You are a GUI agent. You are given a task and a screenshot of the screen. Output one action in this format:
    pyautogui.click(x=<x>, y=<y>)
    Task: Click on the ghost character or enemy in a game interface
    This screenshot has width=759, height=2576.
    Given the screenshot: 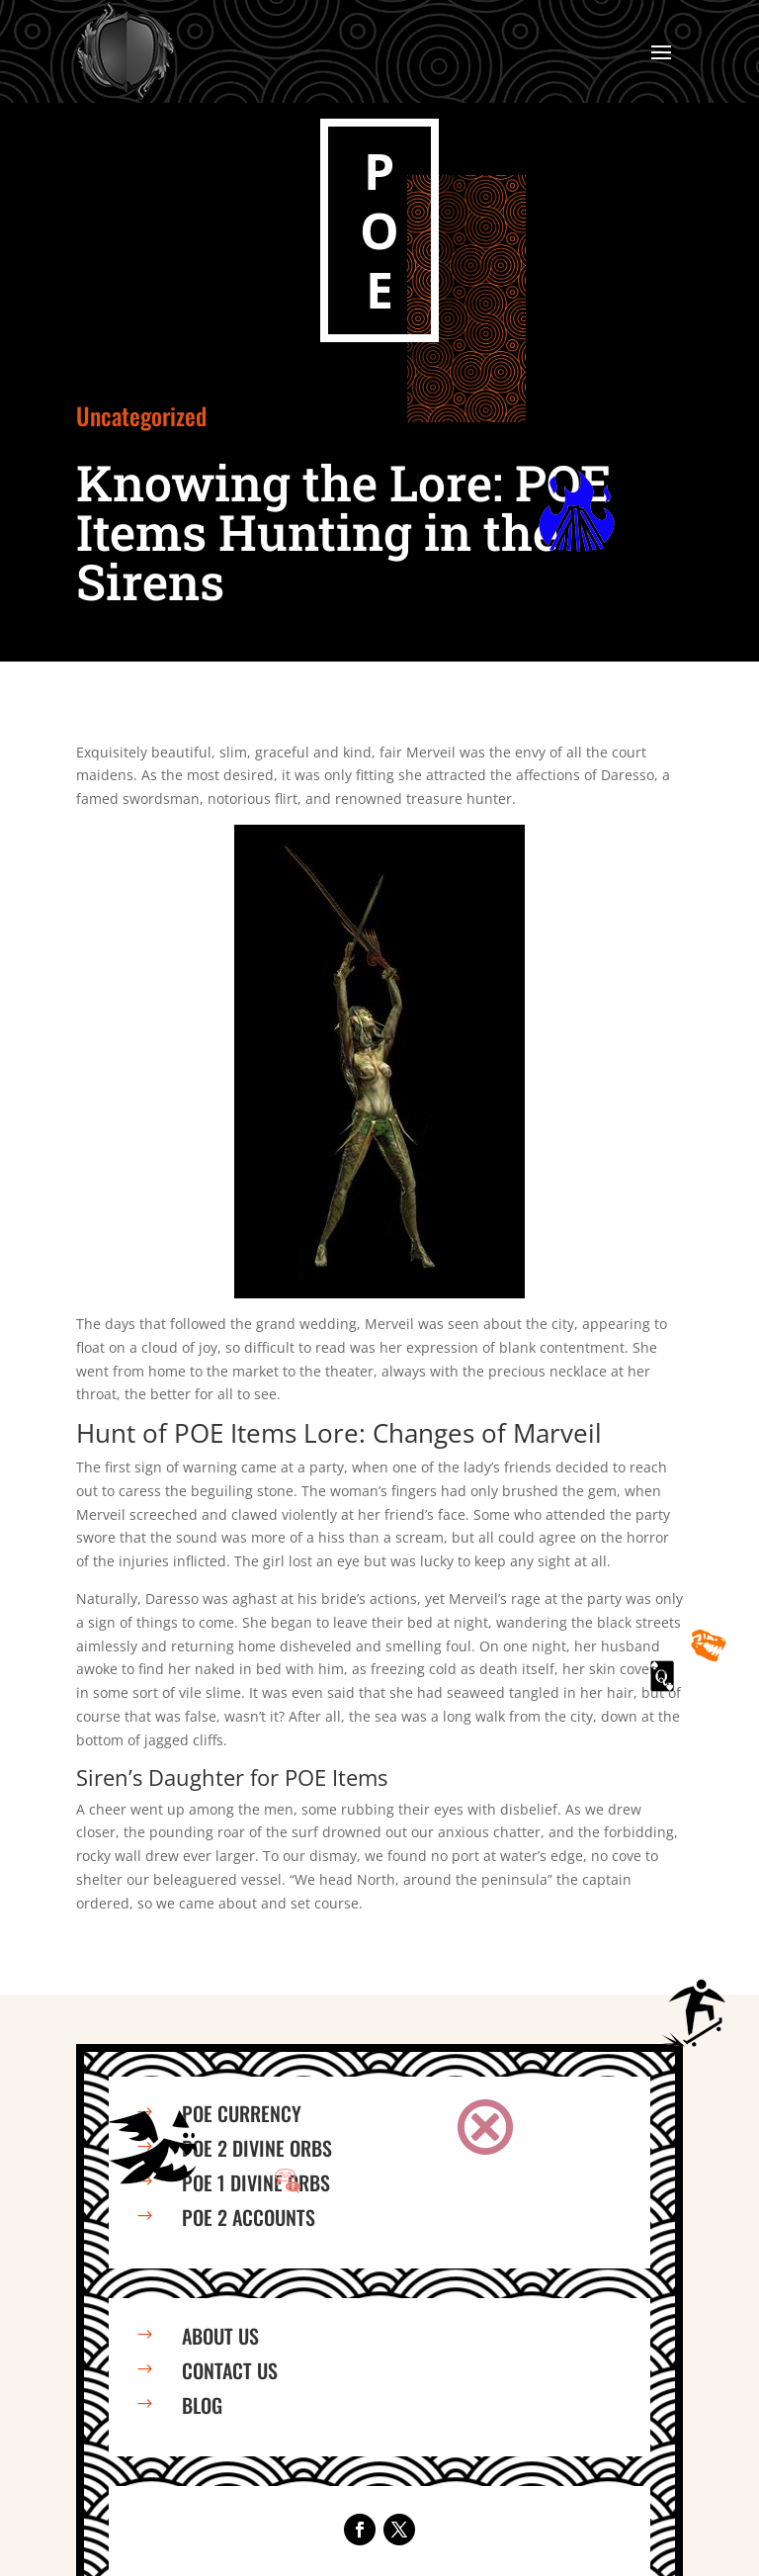 What is the action you would take?
    pyautogui.click(x=152, y=2147)
    